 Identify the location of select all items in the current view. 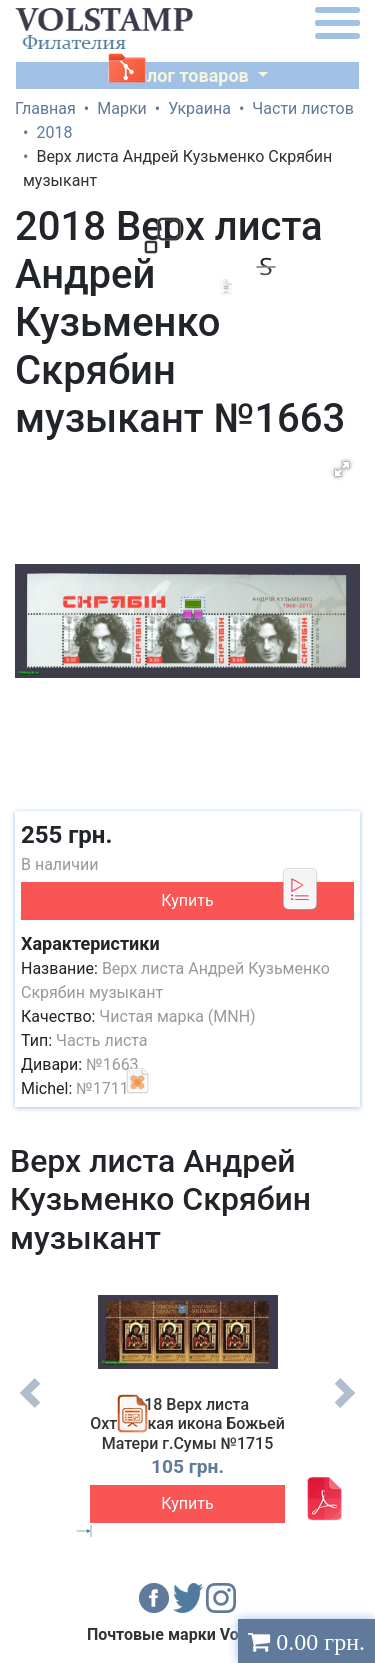
(193, 609).